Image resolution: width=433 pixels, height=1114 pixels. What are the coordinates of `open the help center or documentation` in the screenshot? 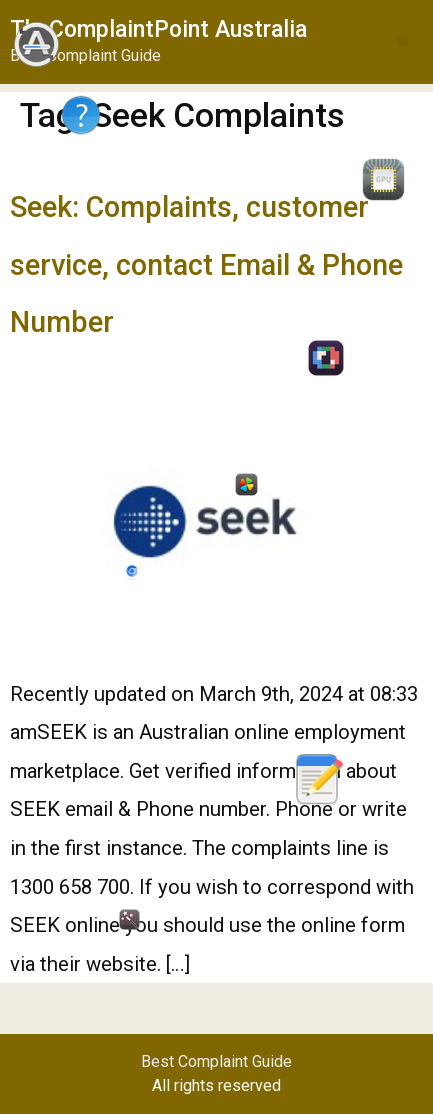 It's located at (81, 115).